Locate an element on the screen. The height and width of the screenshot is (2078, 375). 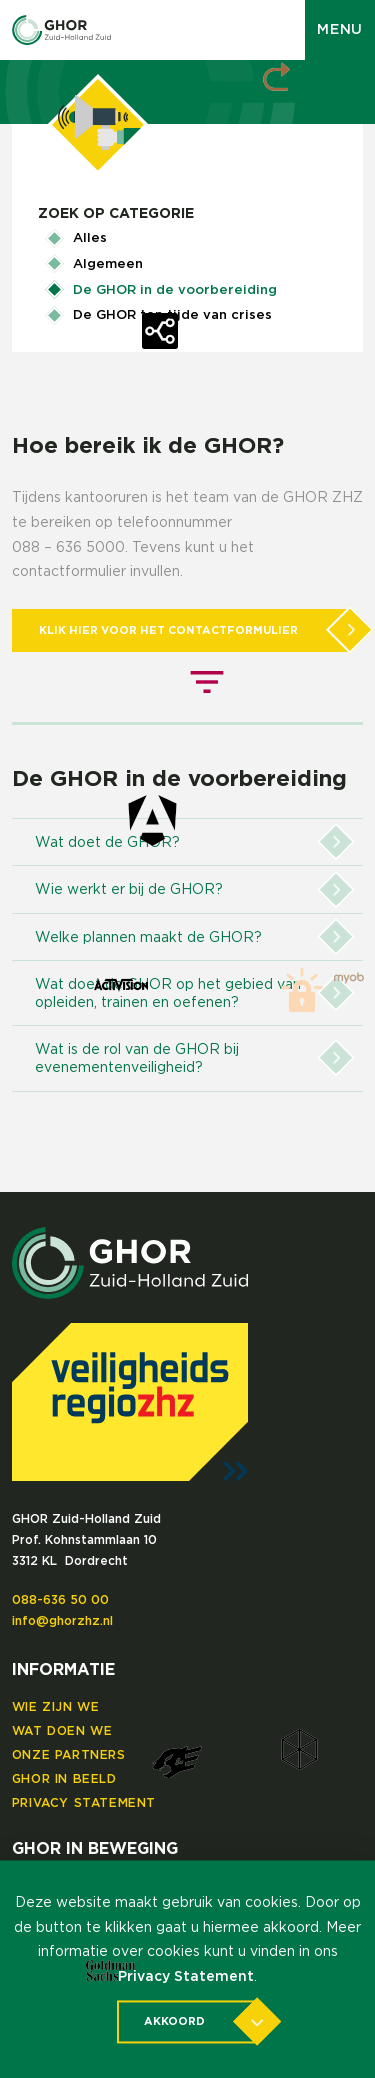
Goldman Sachs company logo is located at coordinates (110, 1970).